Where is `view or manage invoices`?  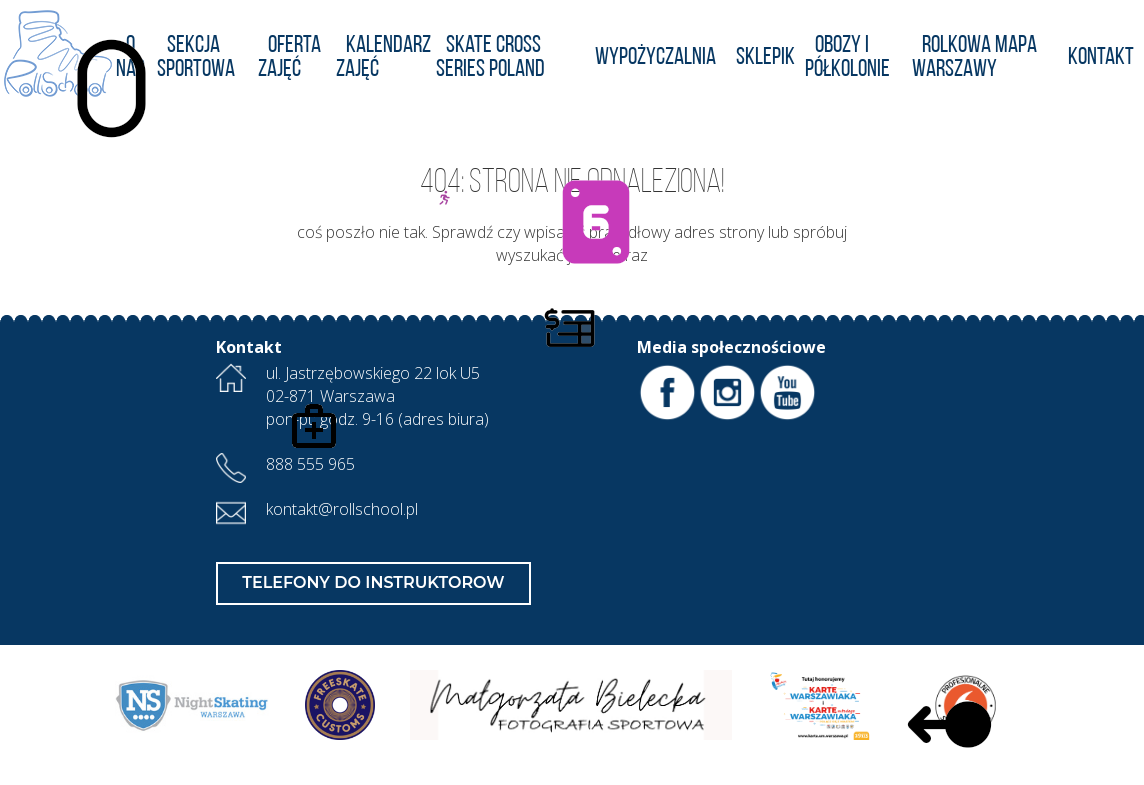 view or manage invoices is located at coordinates (570, 328).